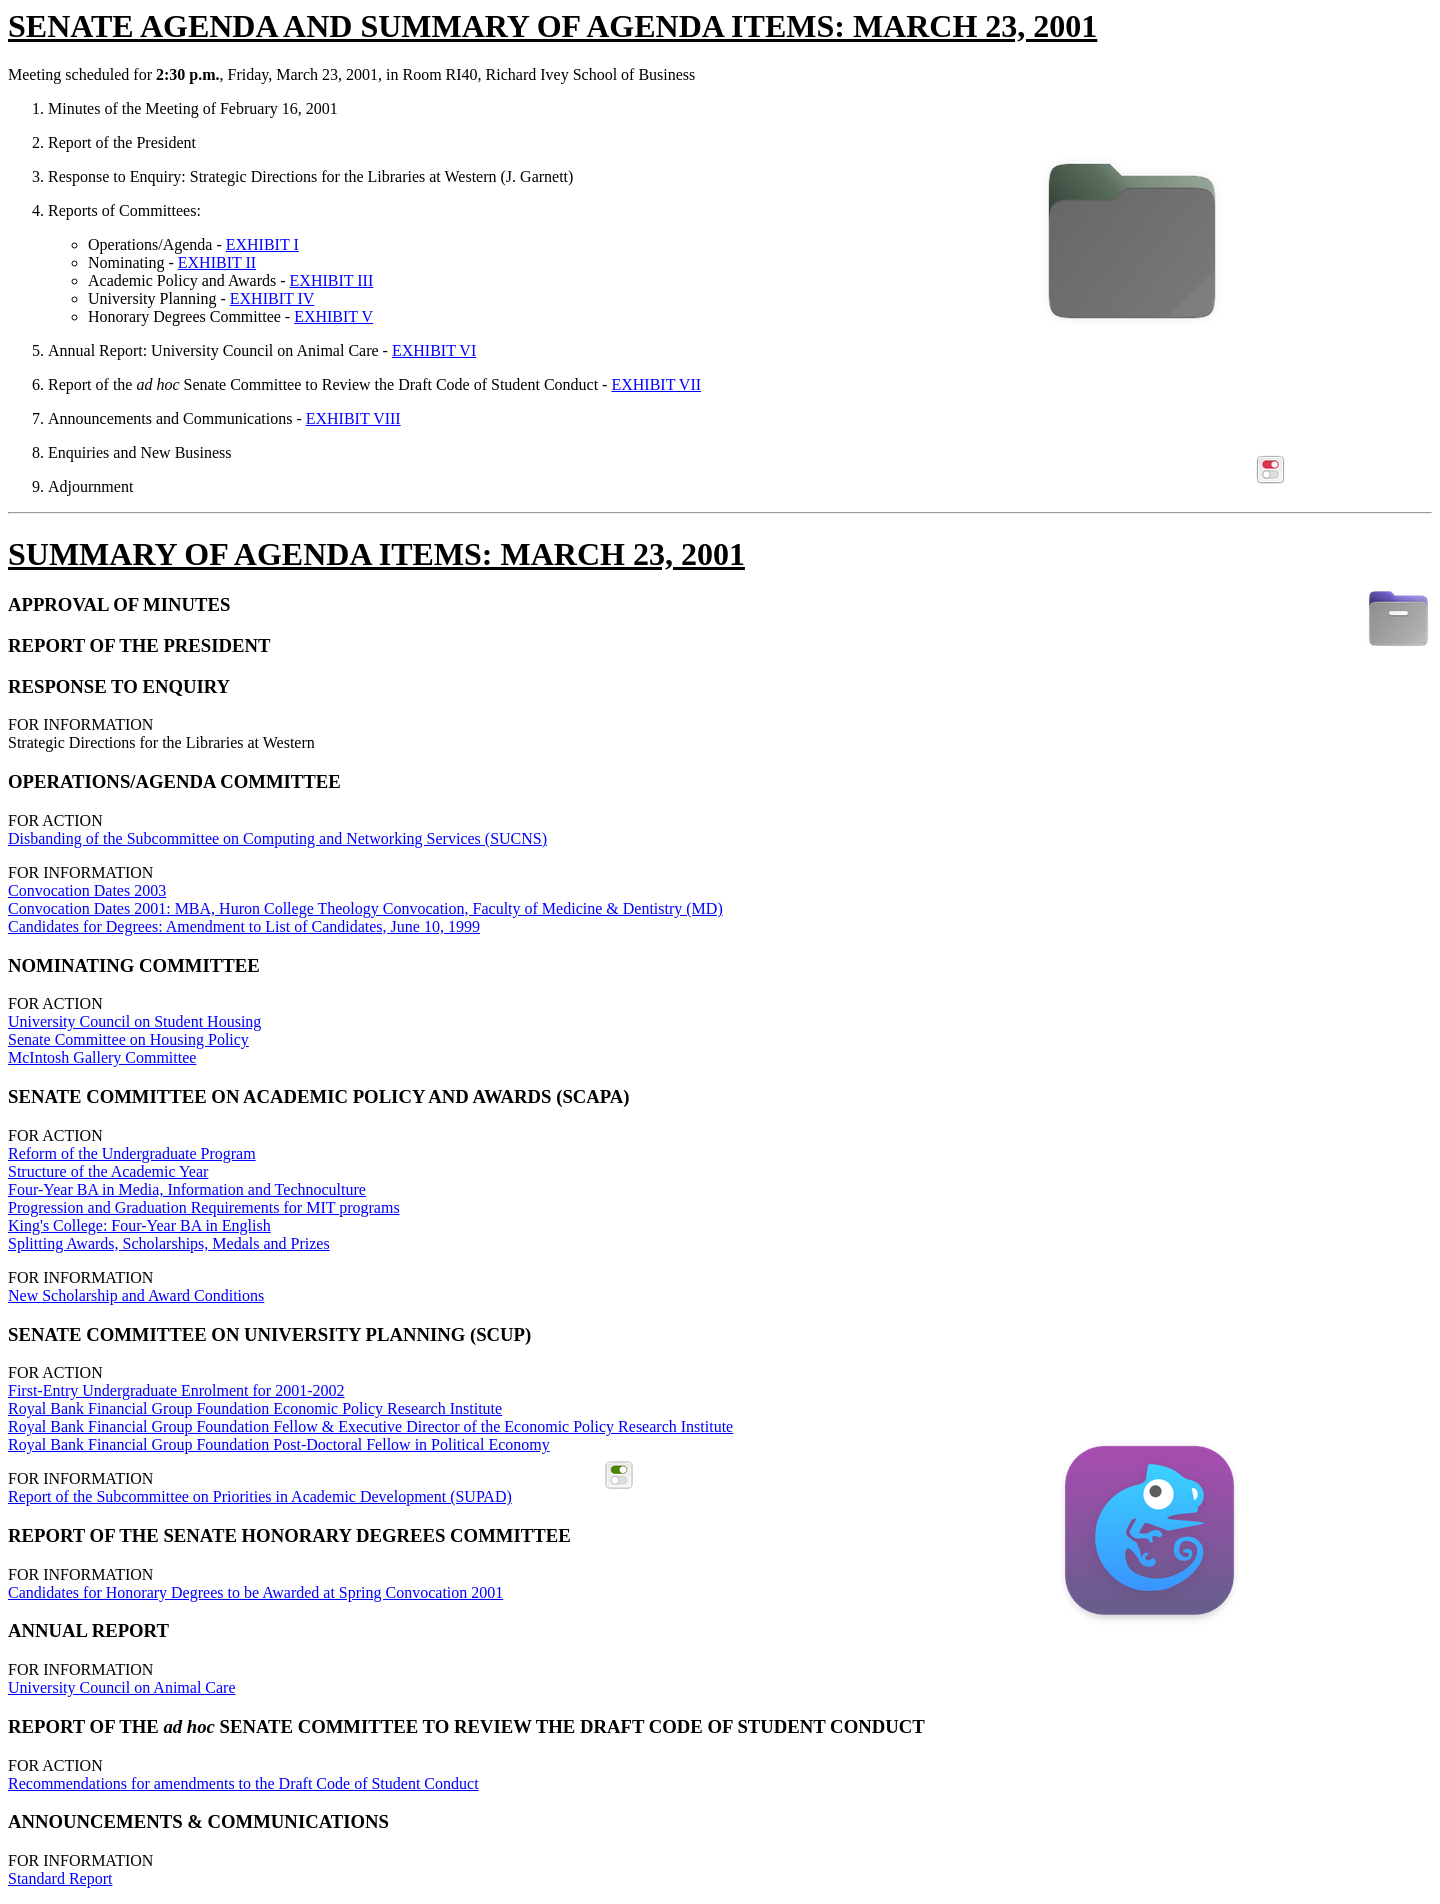  Describe the element at coordinates (1149, 1530) in the screenshot. I see `open gns3 network simulation software` at that location.